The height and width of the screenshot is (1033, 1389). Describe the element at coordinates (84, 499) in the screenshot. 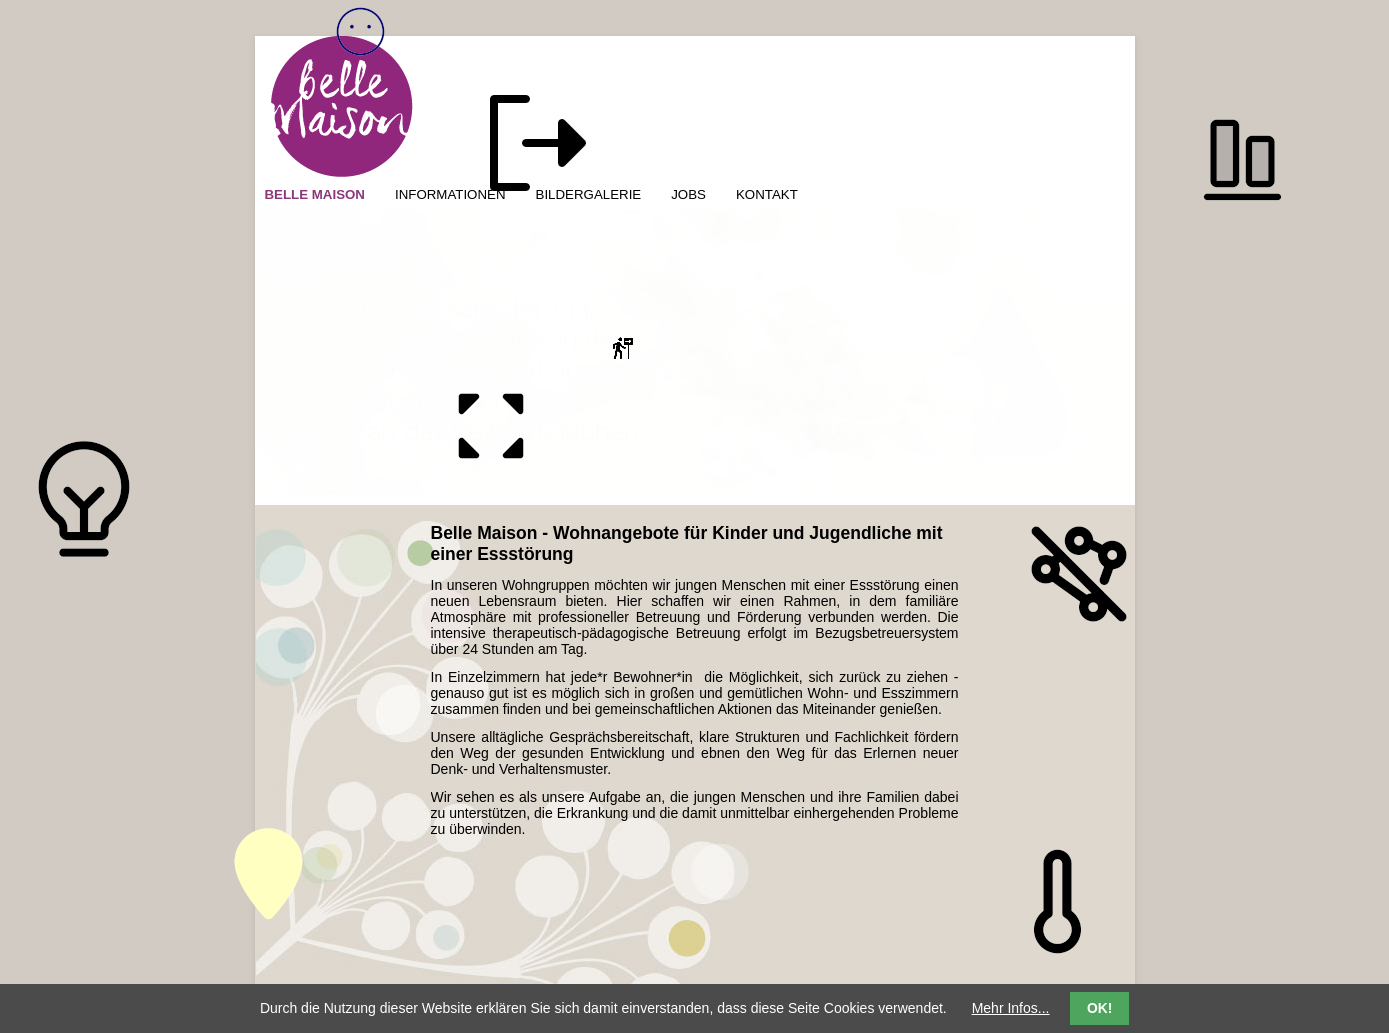

I see `toggle light mode or brightness settings` at that location.